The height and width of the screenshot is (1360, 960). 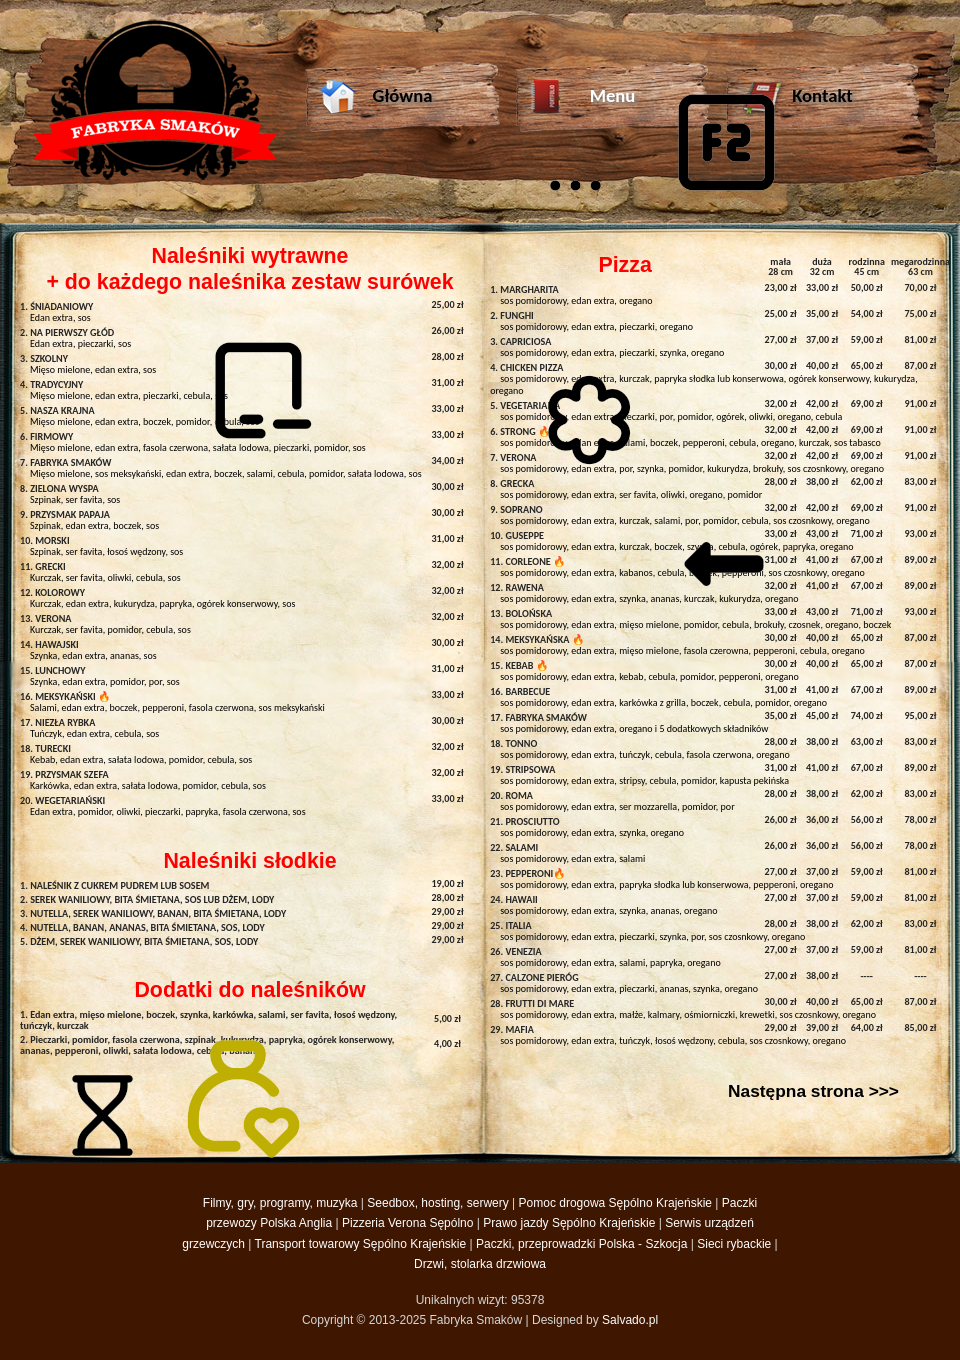 What do you see at coordinates (724, 564) in the screenshot?
I see `go back to the previous screen` at bounding box center [724, 564].